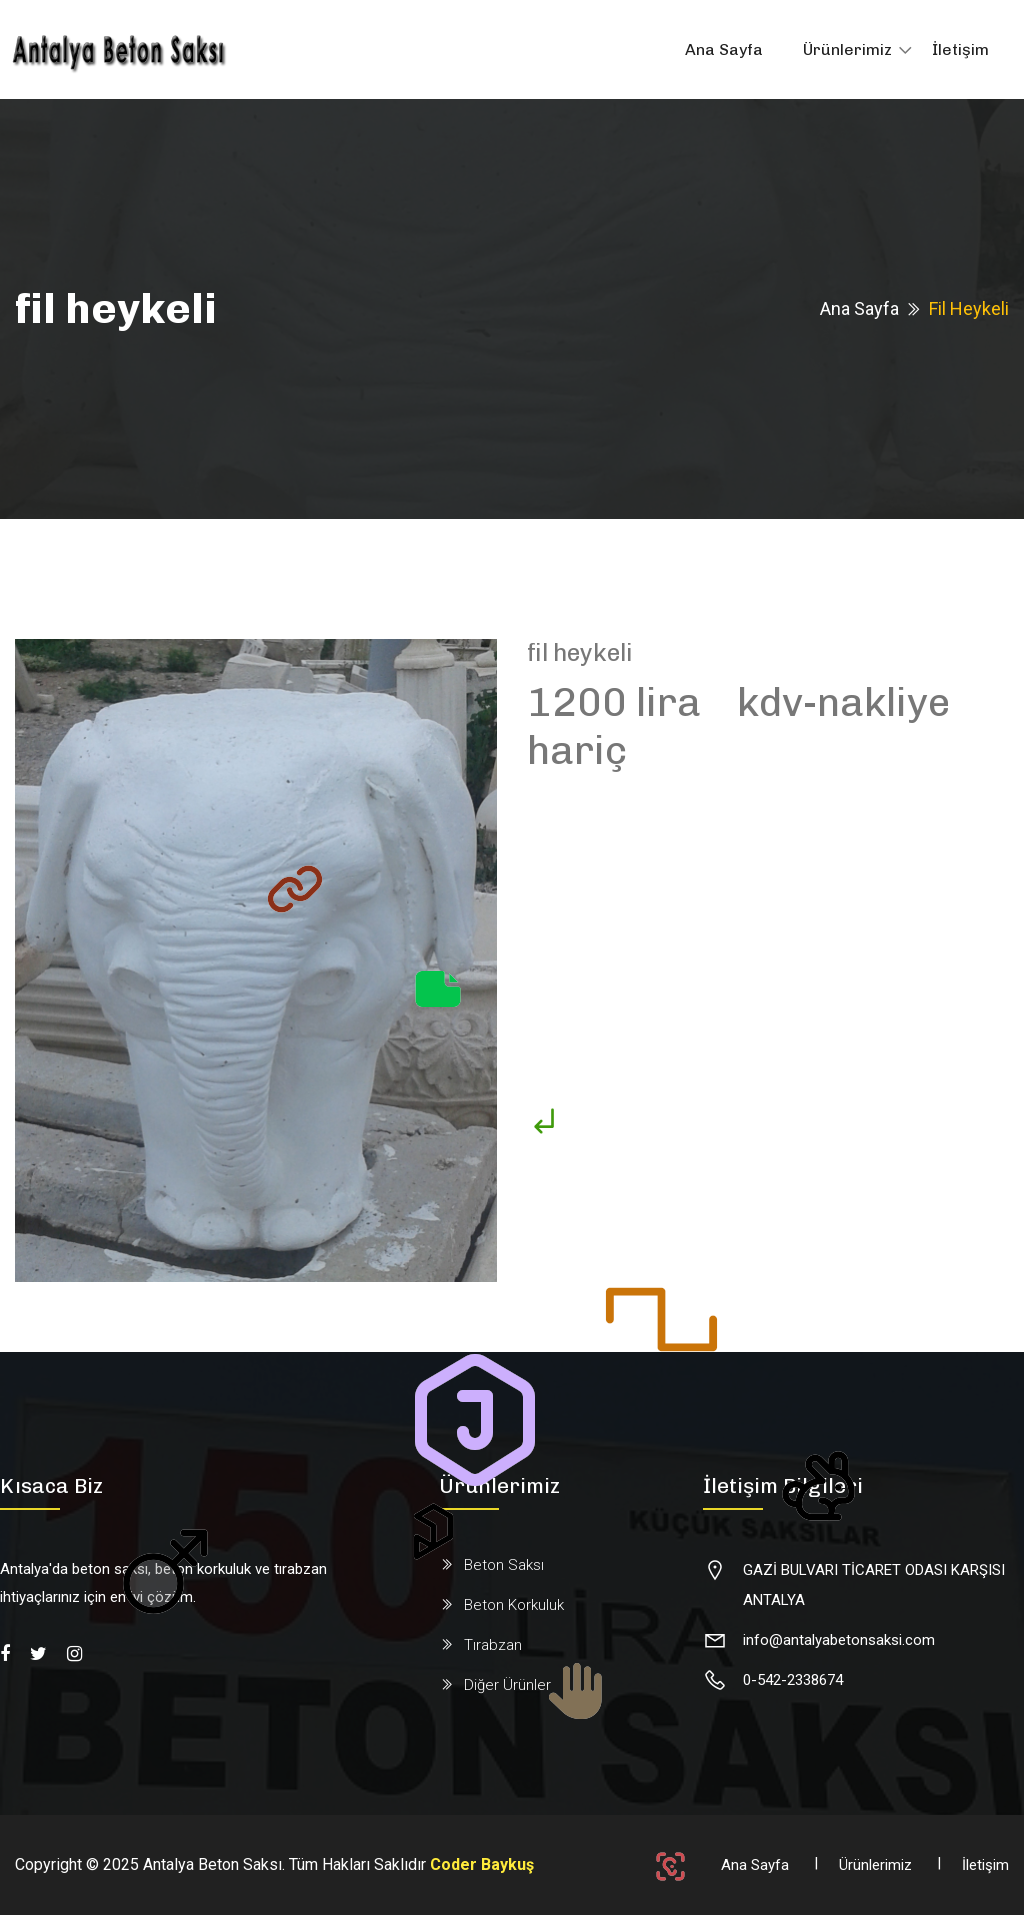 This screenshot has height=1915, width=1024. Describe the element at coordinates (818, 1487) in the screenshot. I see `indicates fast or quick mode` at that location.